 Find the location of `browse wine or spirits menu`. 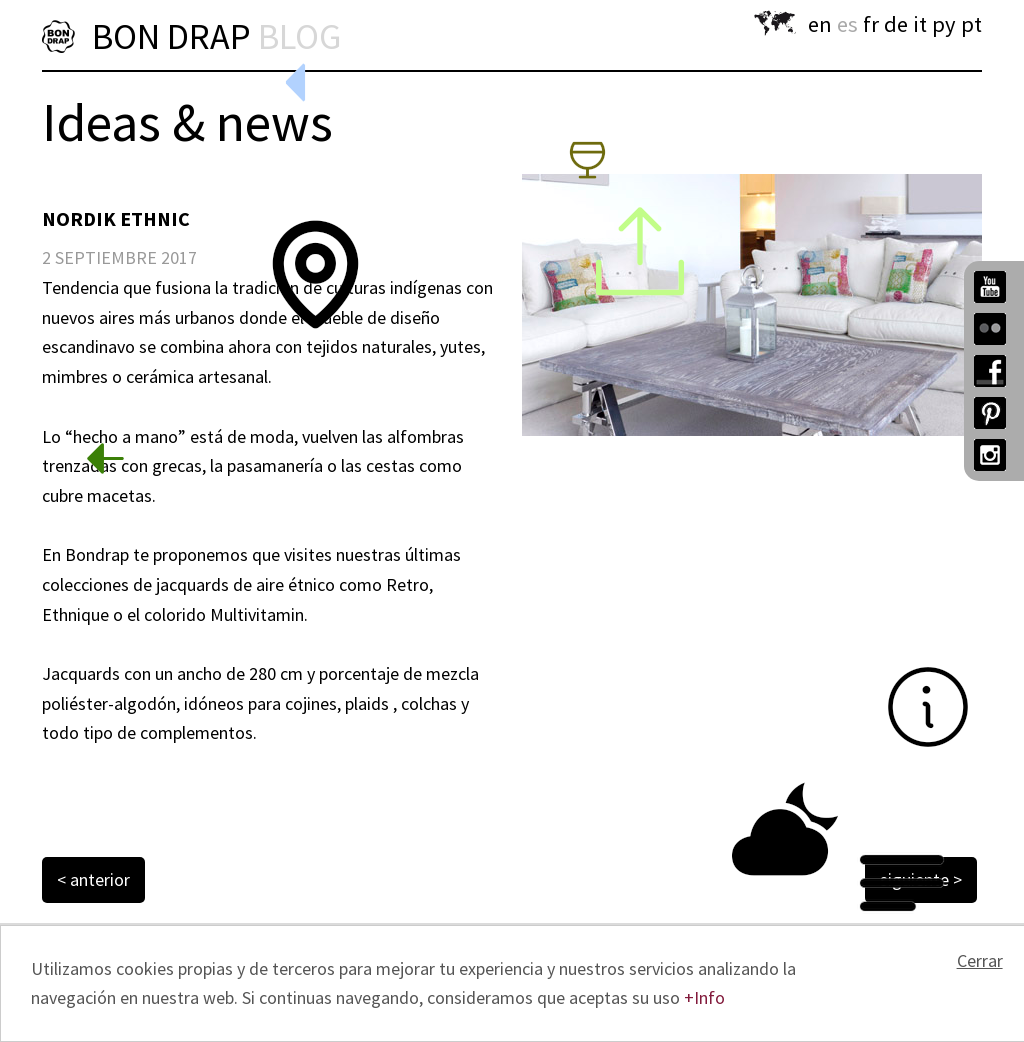

browse wine or spirits menu is located at coordinates (587, 159).